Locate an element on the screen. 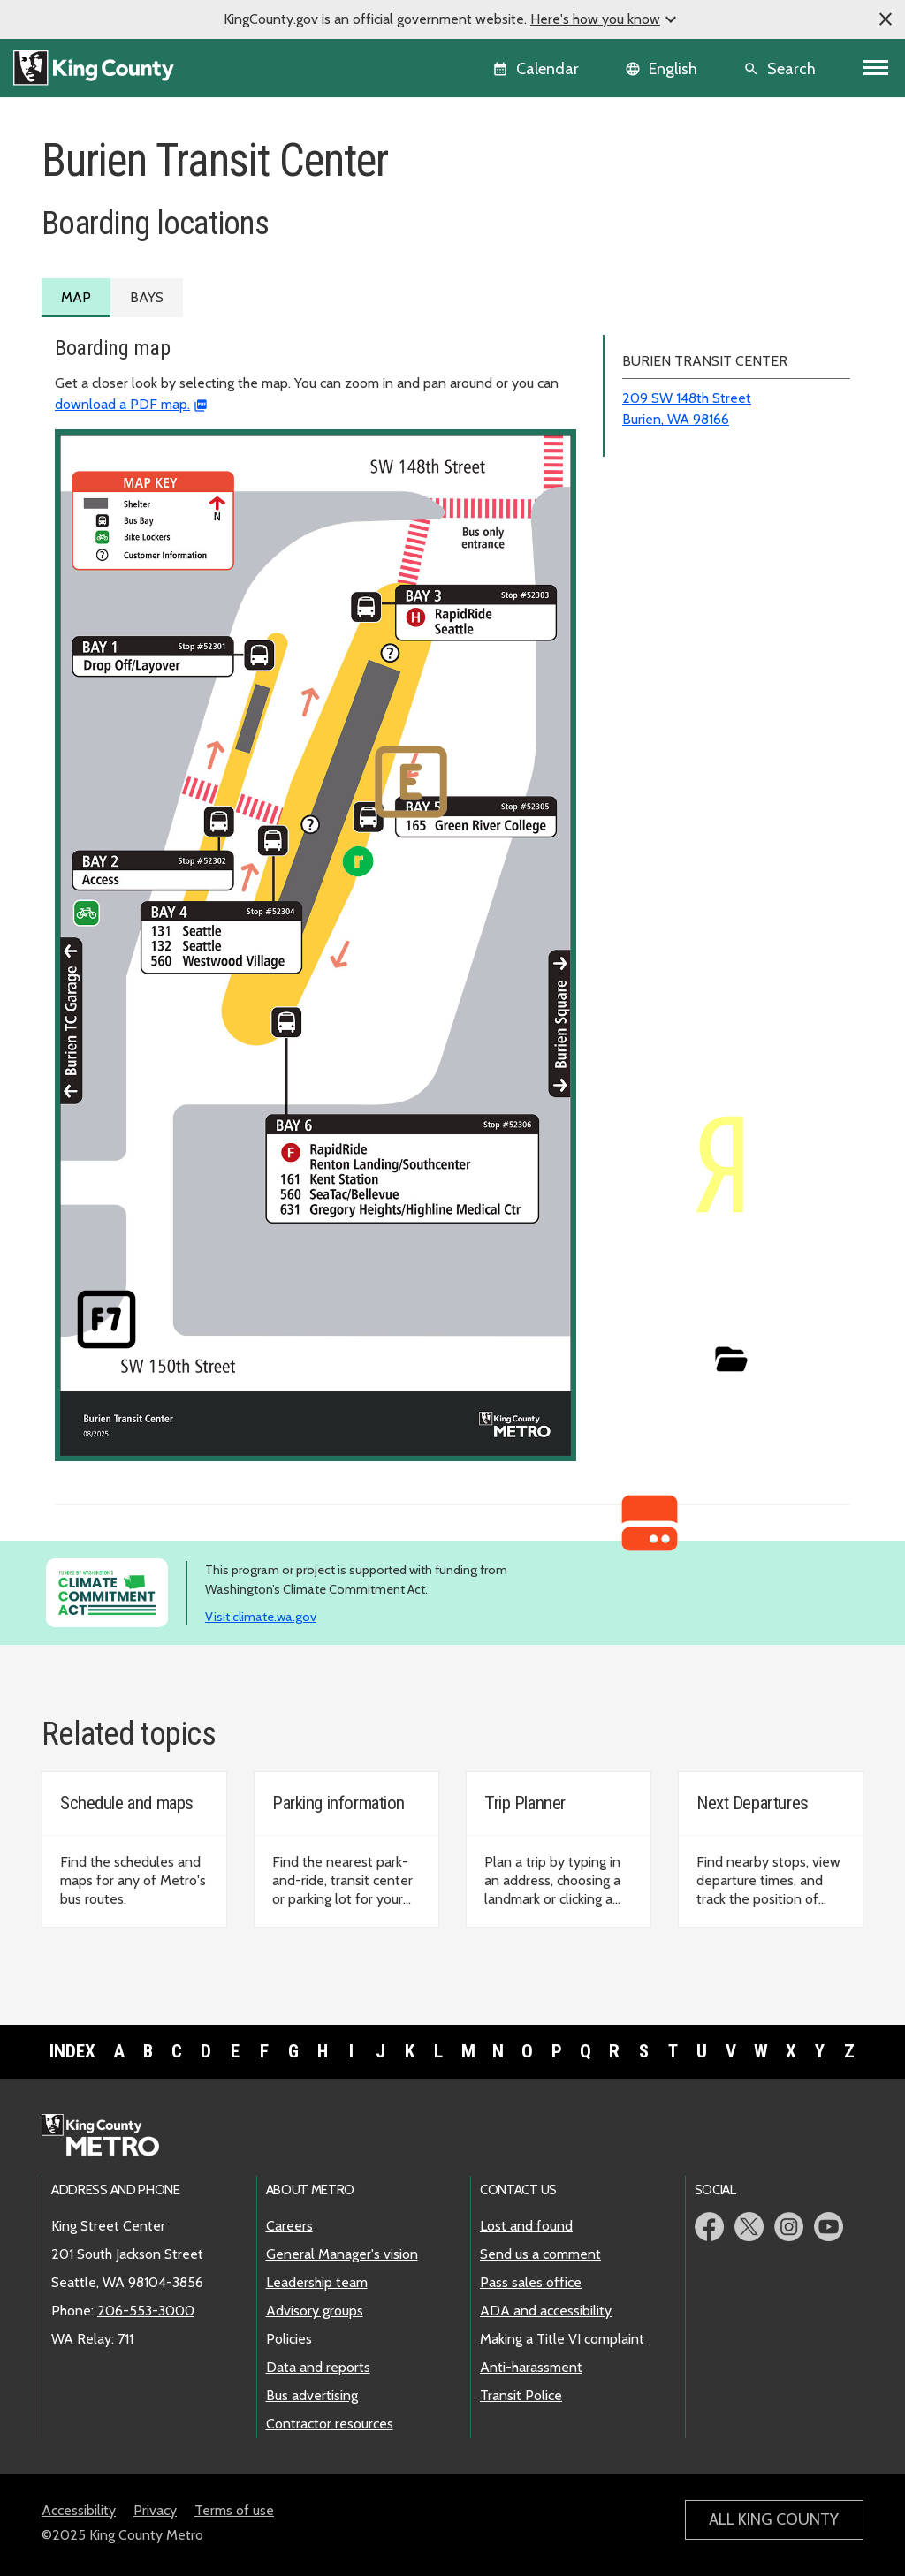 The image size is (905, 2576). open Yandex services is located at coordinates (719, 1164).